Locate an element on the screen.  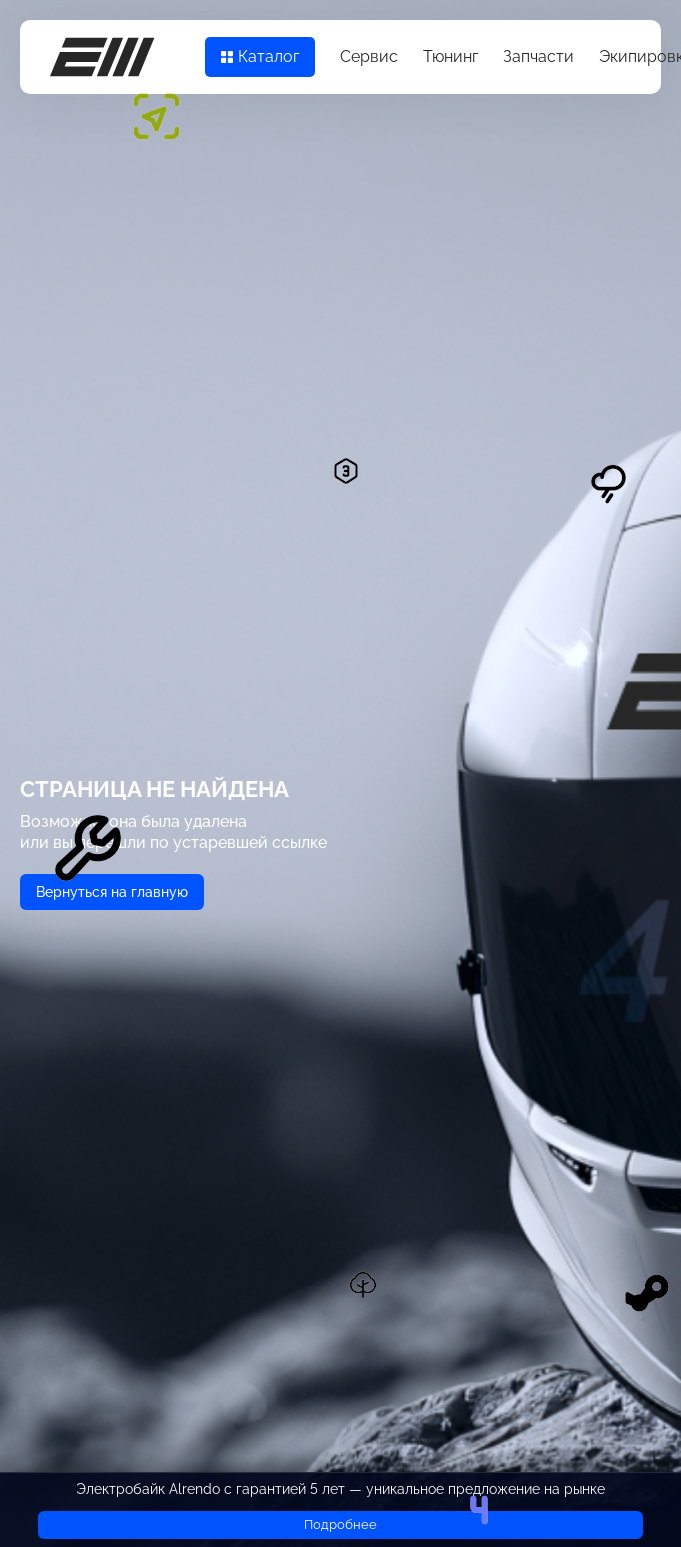
step 3 in a multi-step process is located at coordinates (346, 471).